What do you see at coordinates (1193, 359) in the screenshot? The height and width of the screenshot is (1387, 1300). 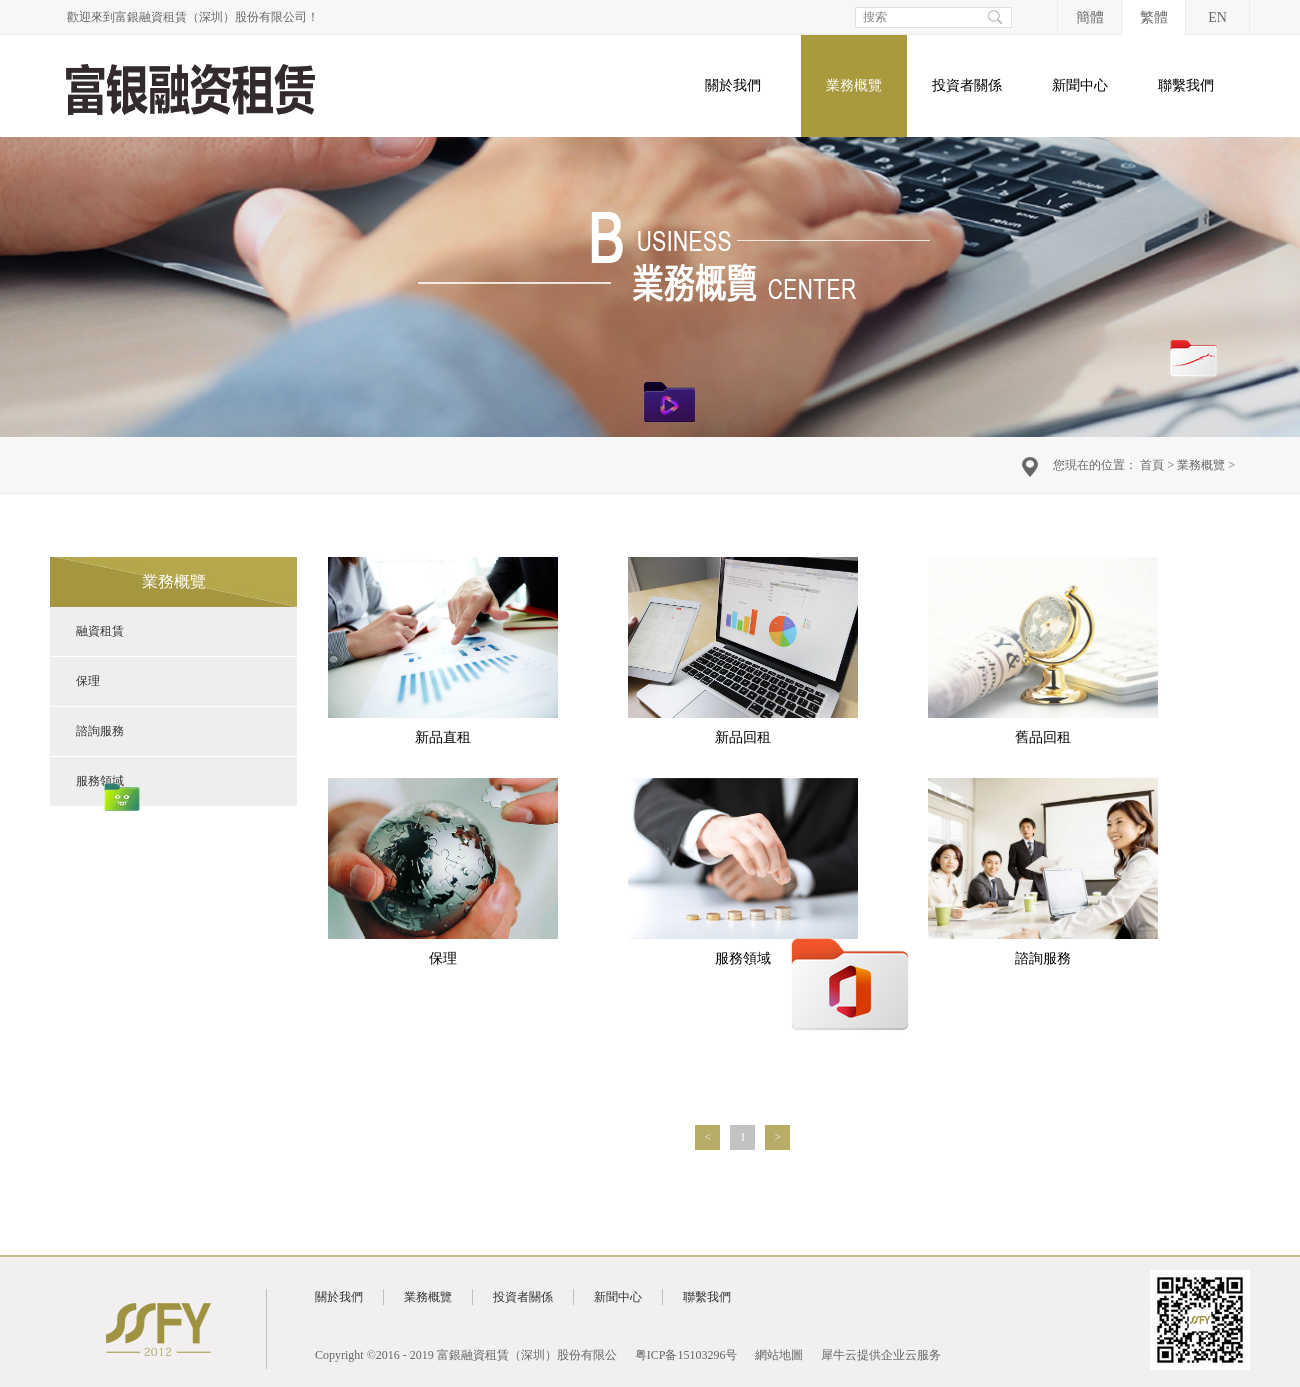 I see `open bitdefender security folder` at bounding box center [1193, 359].